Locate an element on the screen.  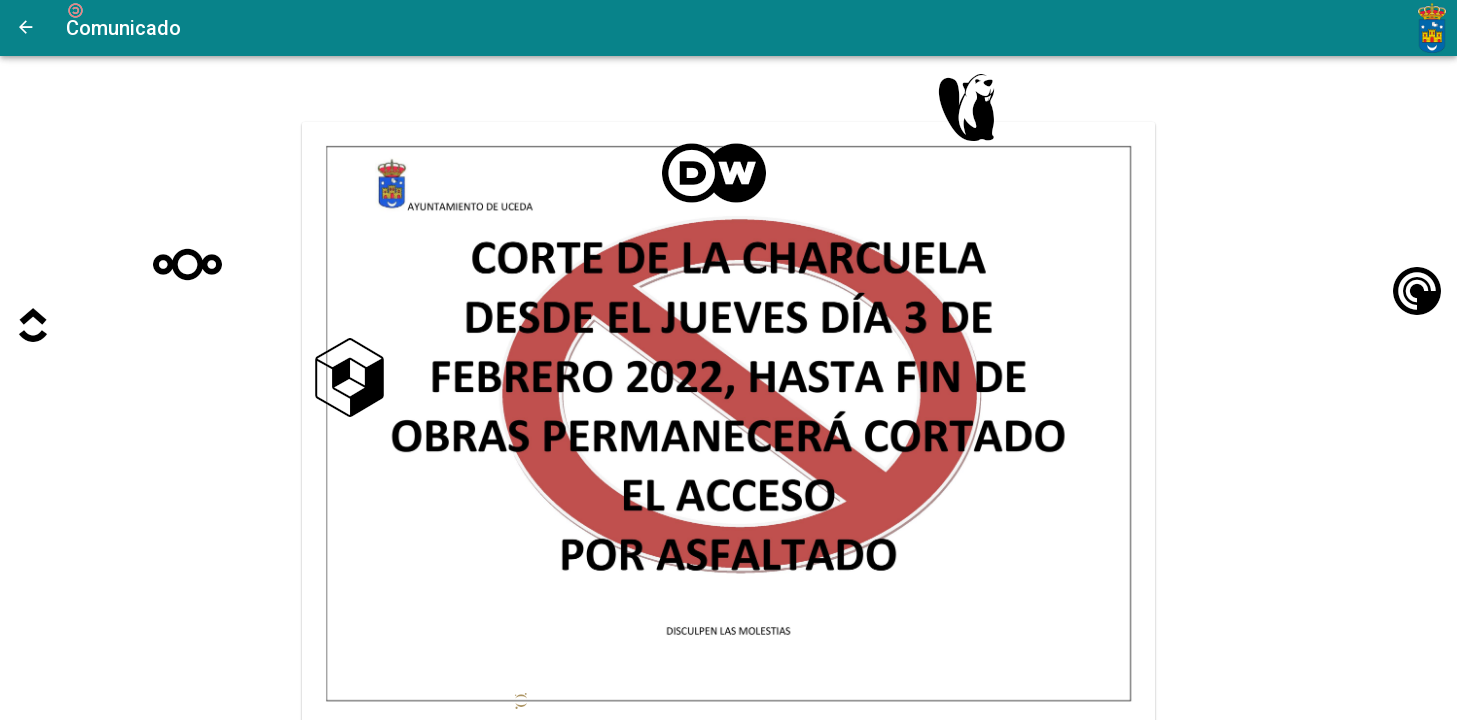
open clickup app is located at coordinates (33, 325).